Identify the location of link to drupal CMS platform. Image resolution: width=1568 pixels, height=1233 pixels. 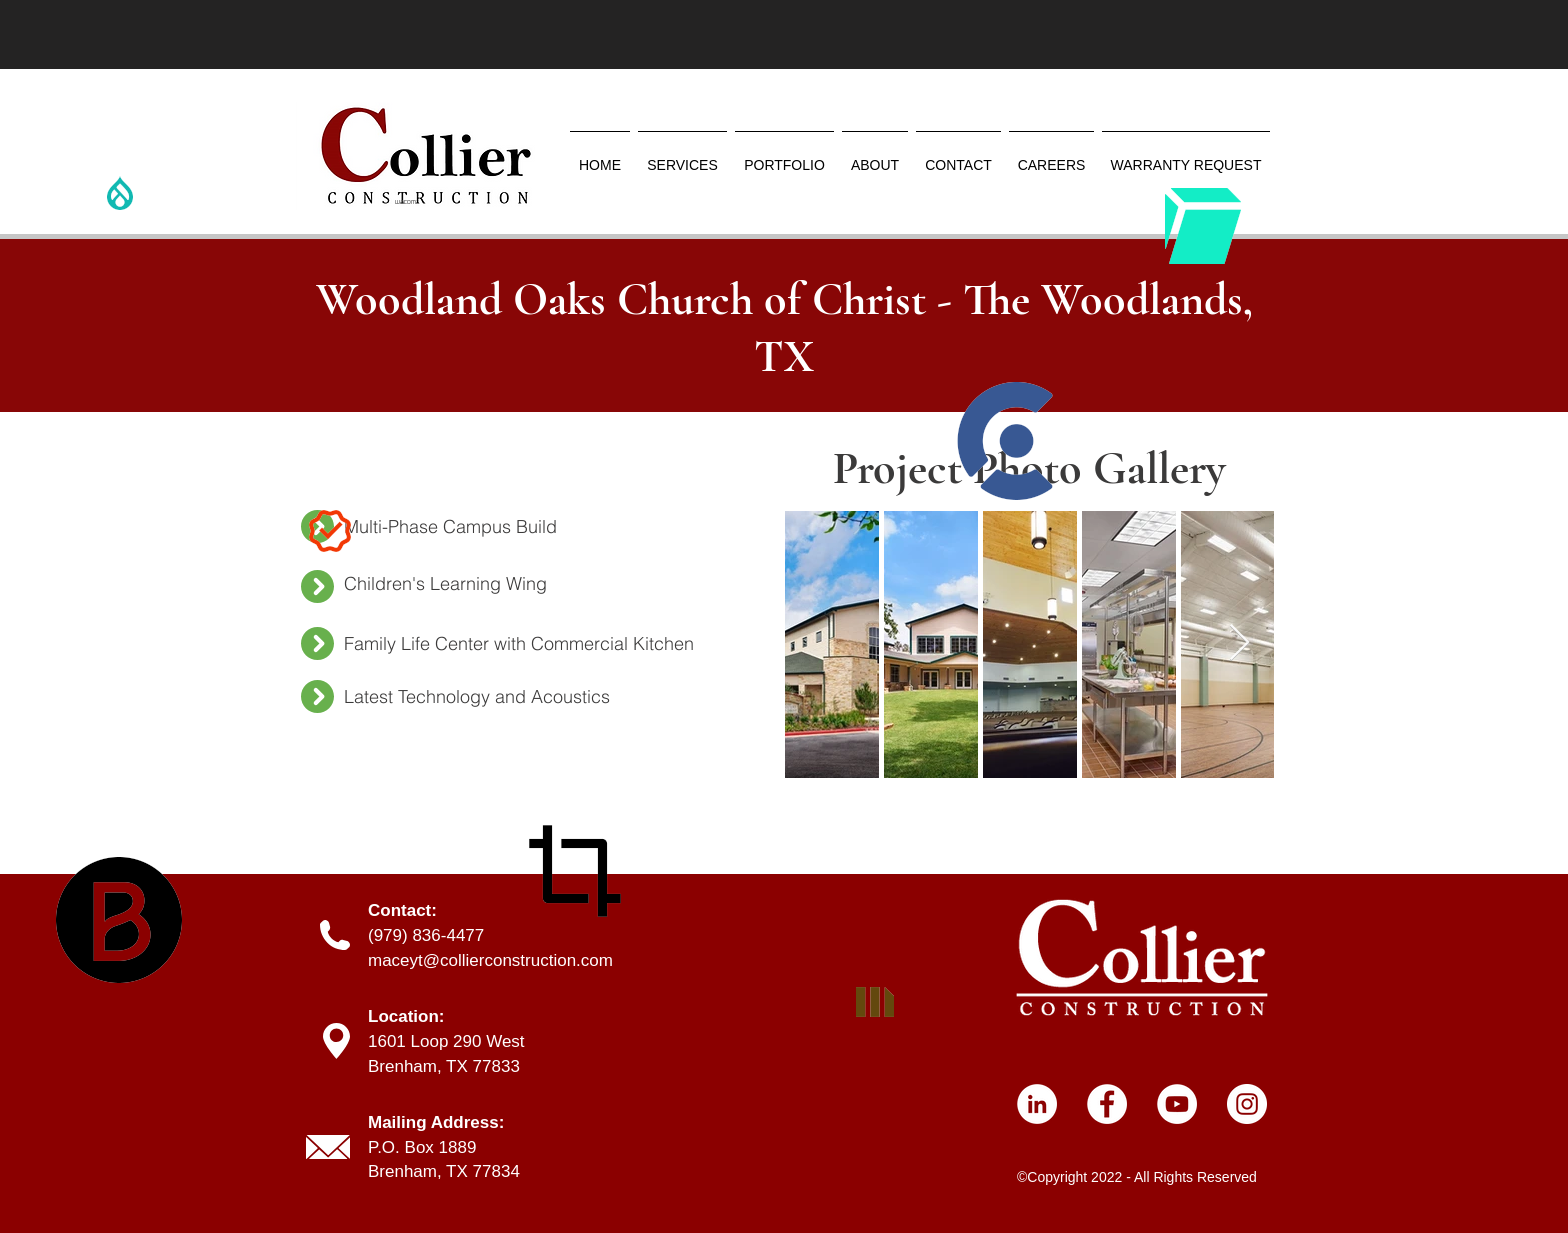
(120, 193).